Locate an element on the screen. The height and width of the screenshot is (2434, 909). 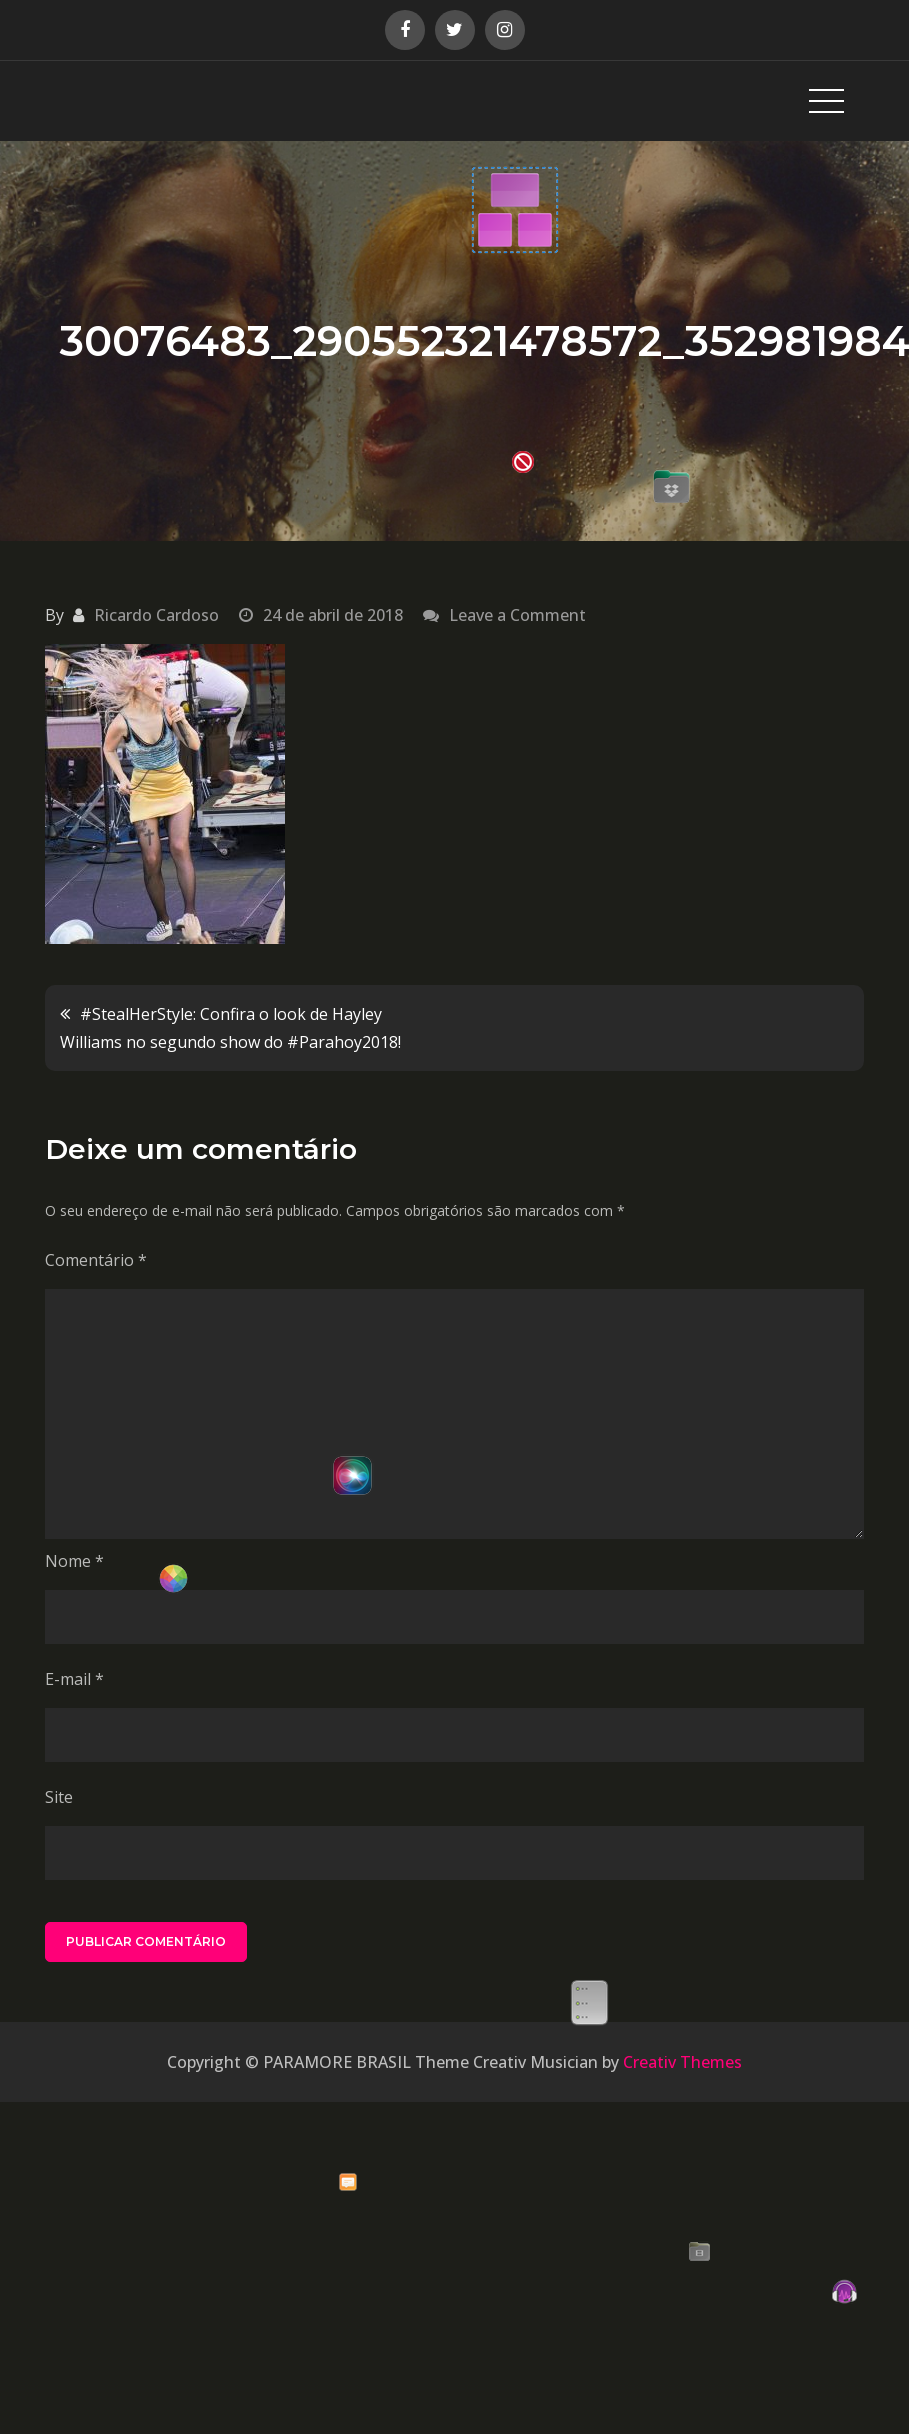
activate siri voice assistant is located at coordinates (352, 1475).